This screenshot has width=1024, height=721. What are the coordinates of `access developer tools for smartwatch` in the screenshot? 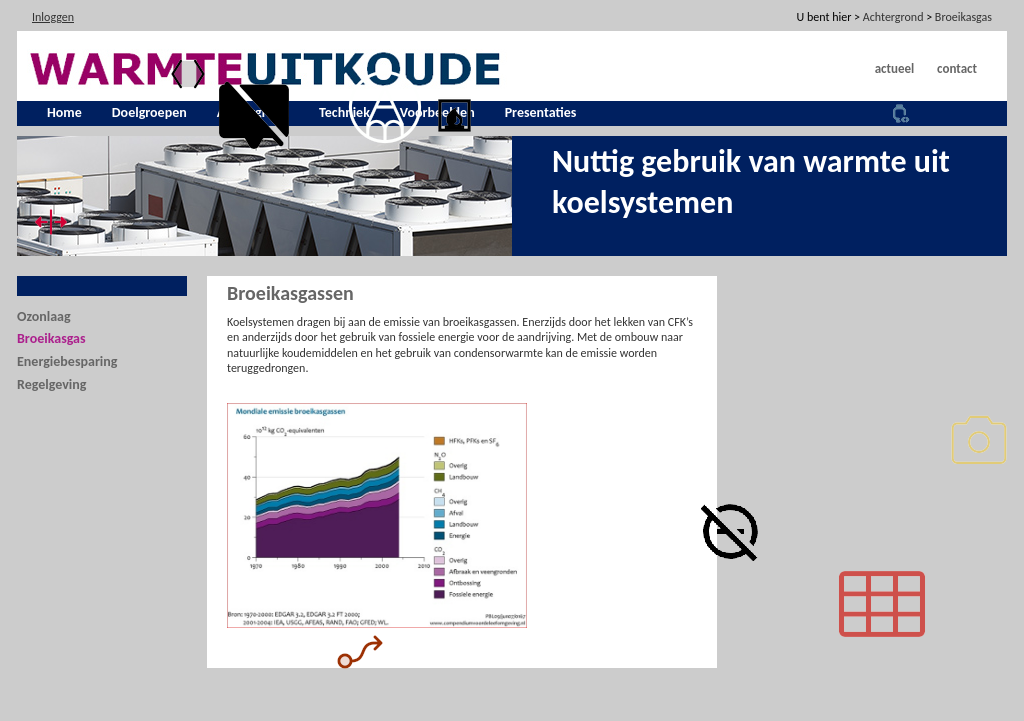 It's located at (899, 113).